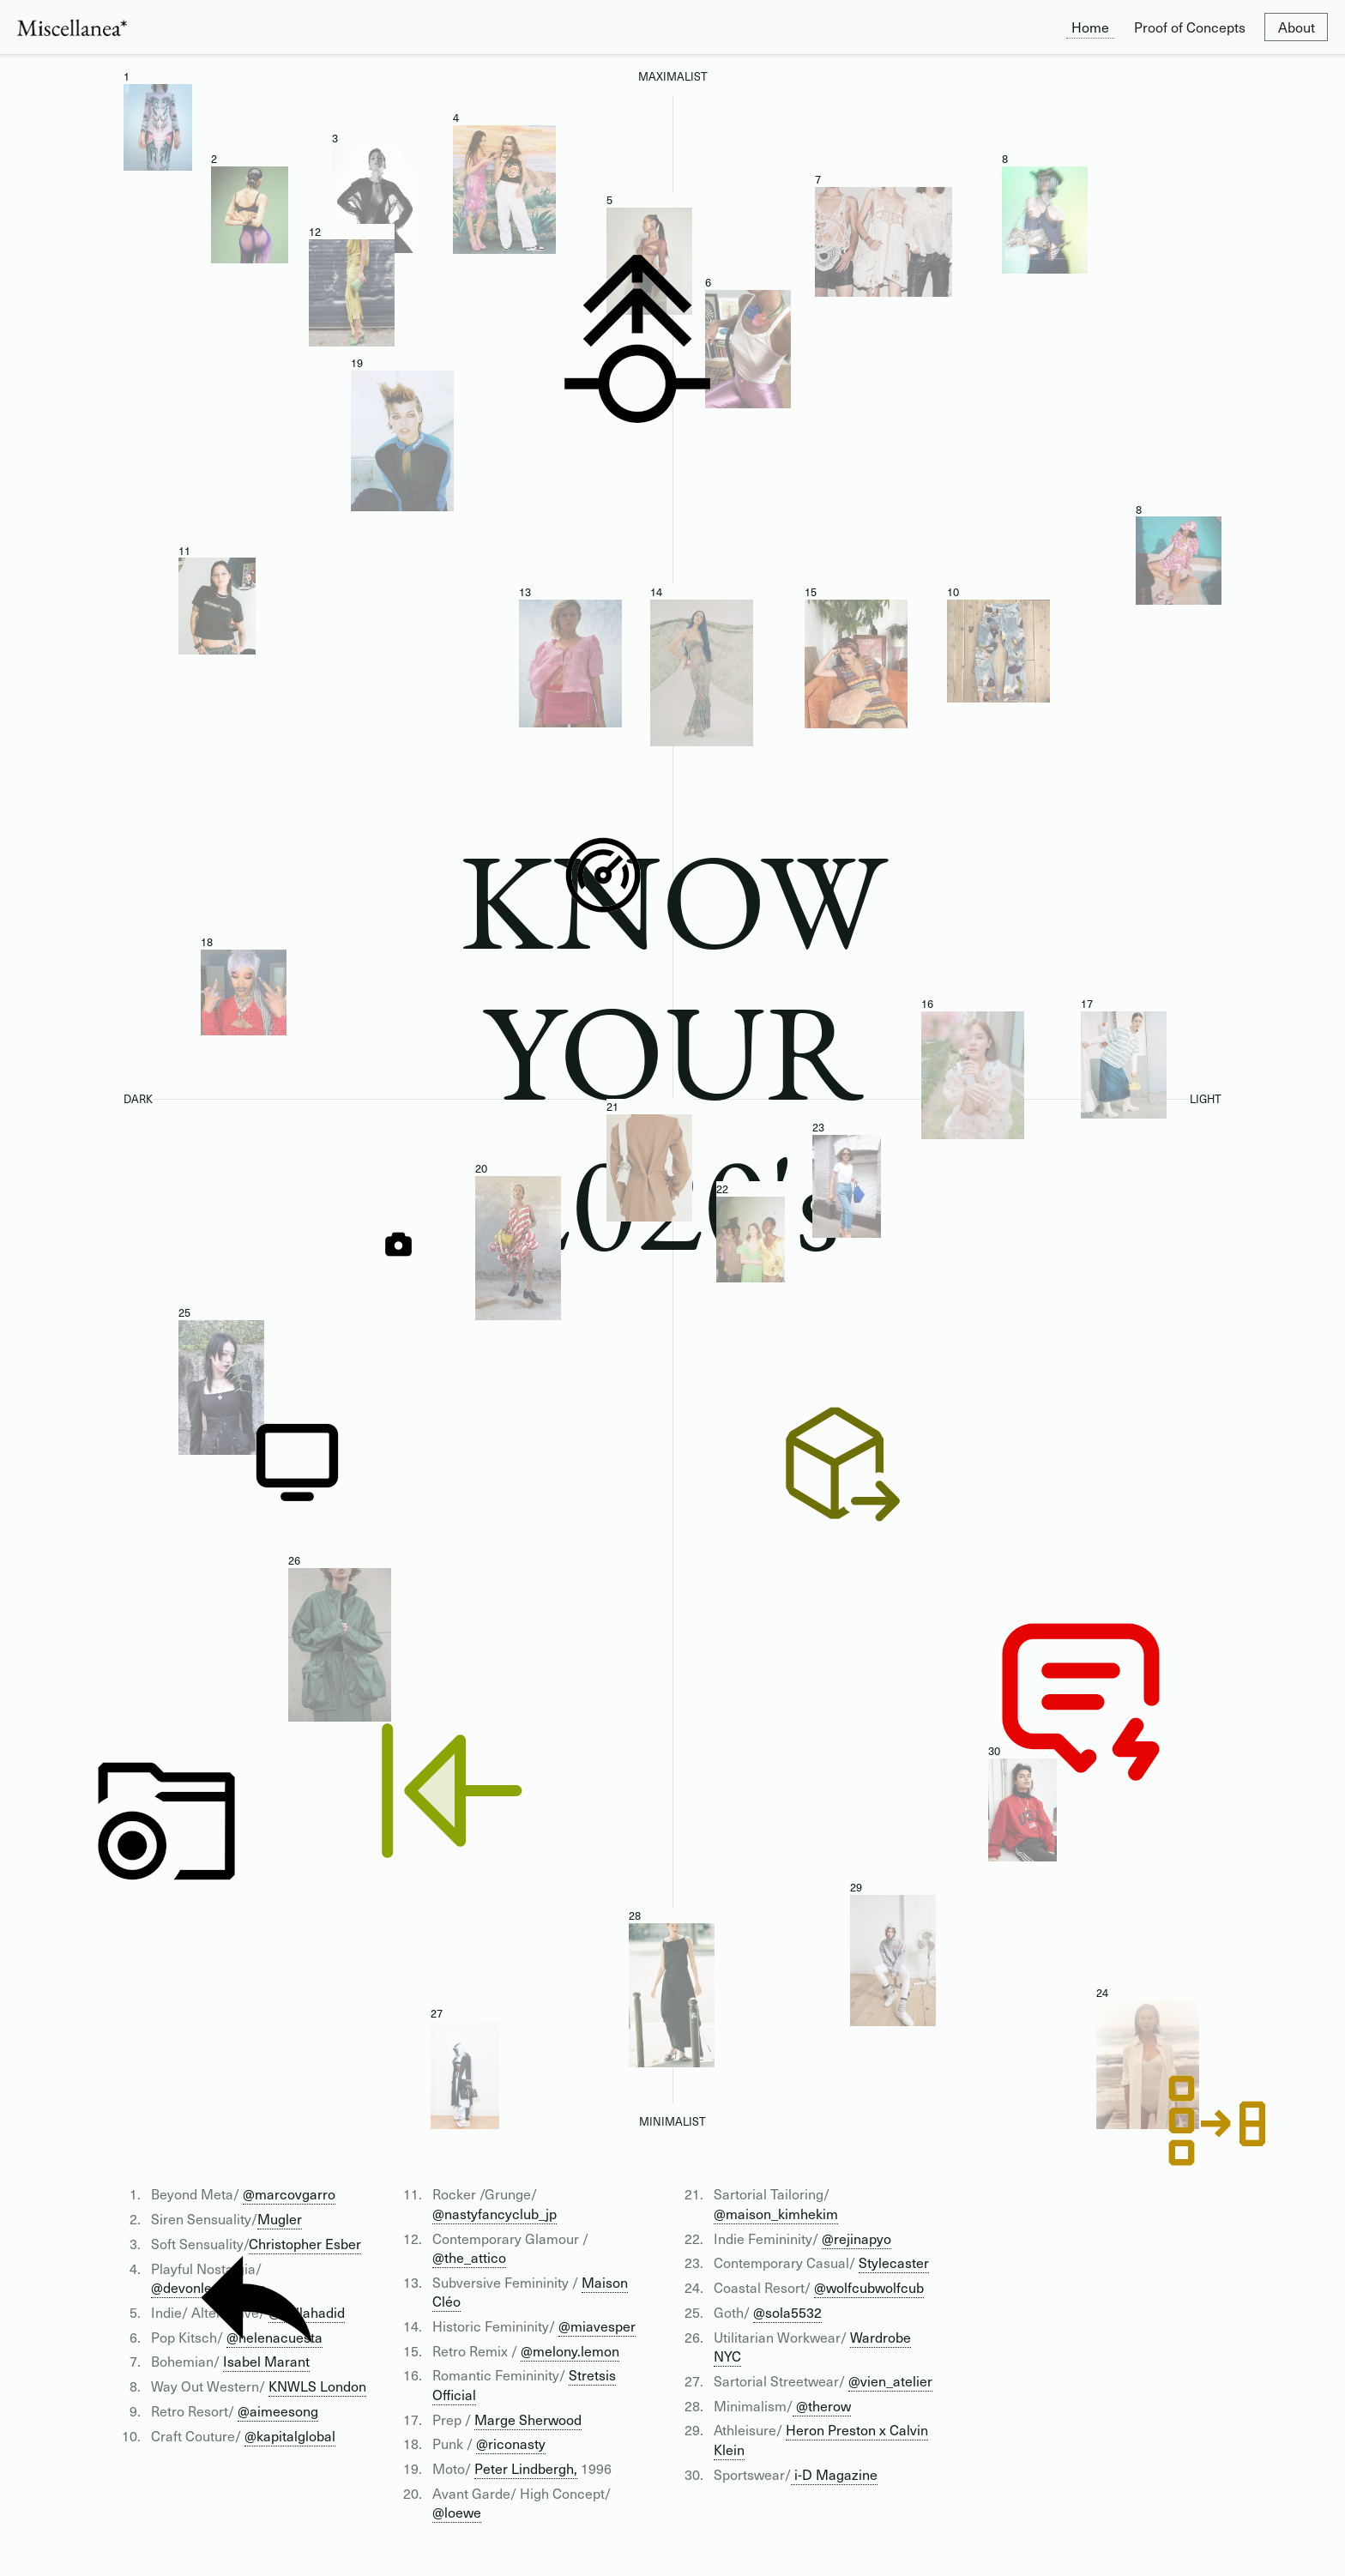  What do you see at coordinates (1081, 1694) in the screenshot?
I see `send a quick reply` at bounding box center [1081, 1694].